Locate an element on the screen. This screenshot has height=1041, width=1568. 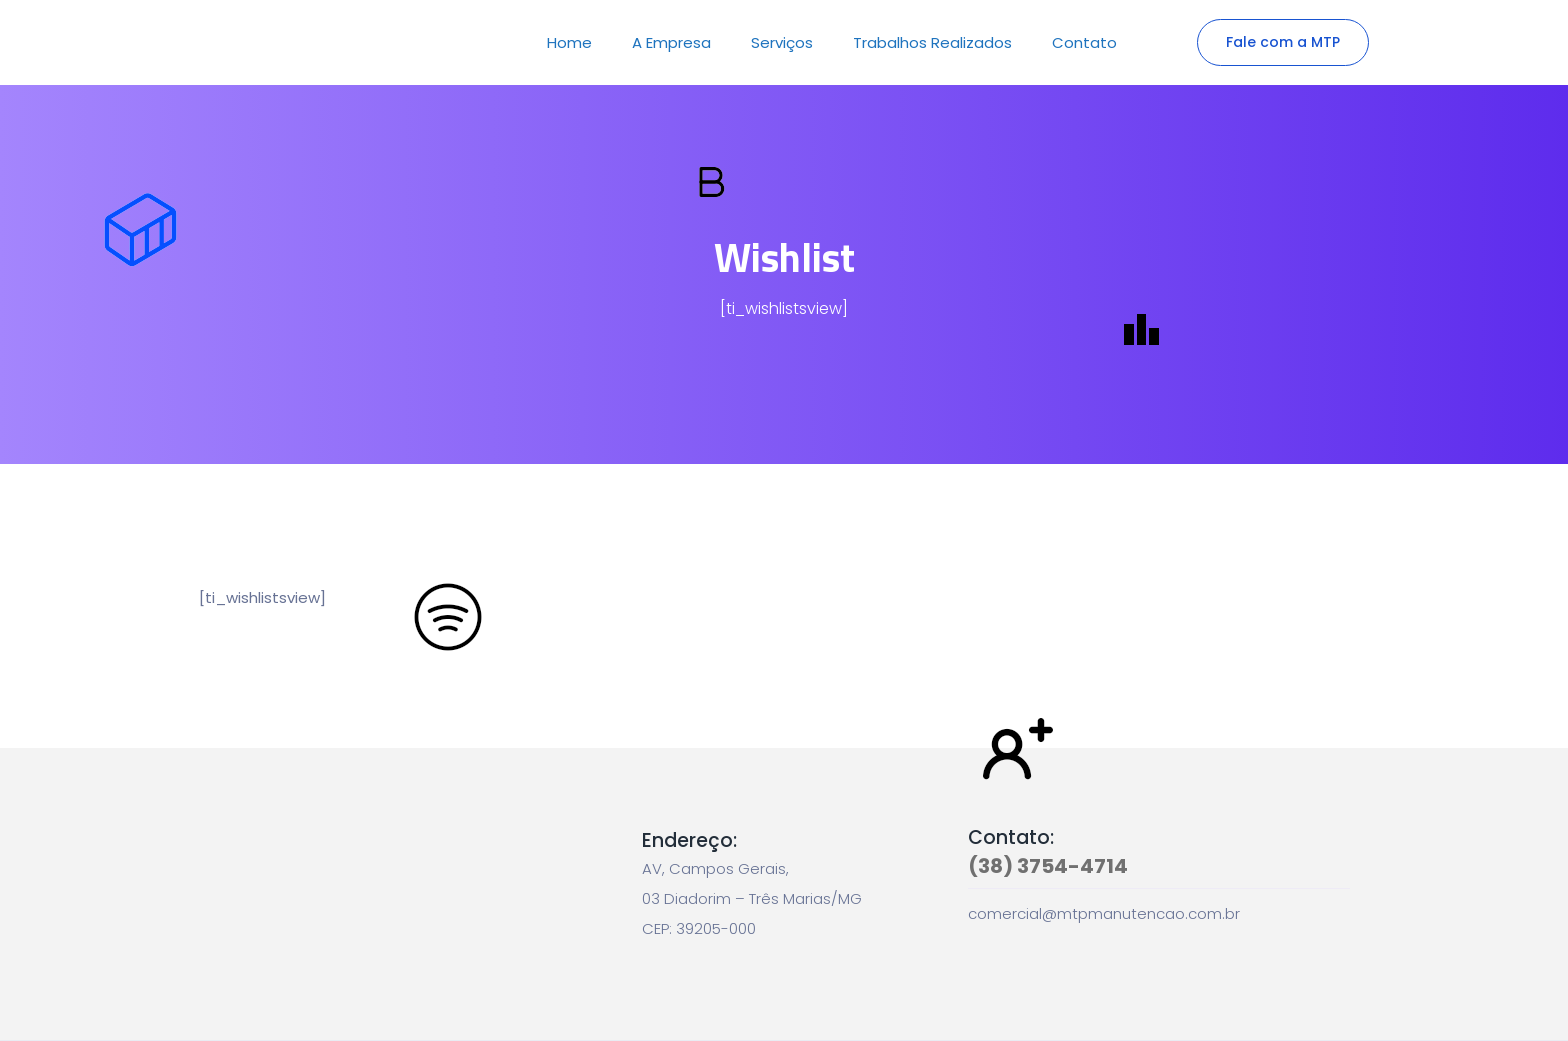
view leaderboard rankings is located at coordinates (1141, 329).